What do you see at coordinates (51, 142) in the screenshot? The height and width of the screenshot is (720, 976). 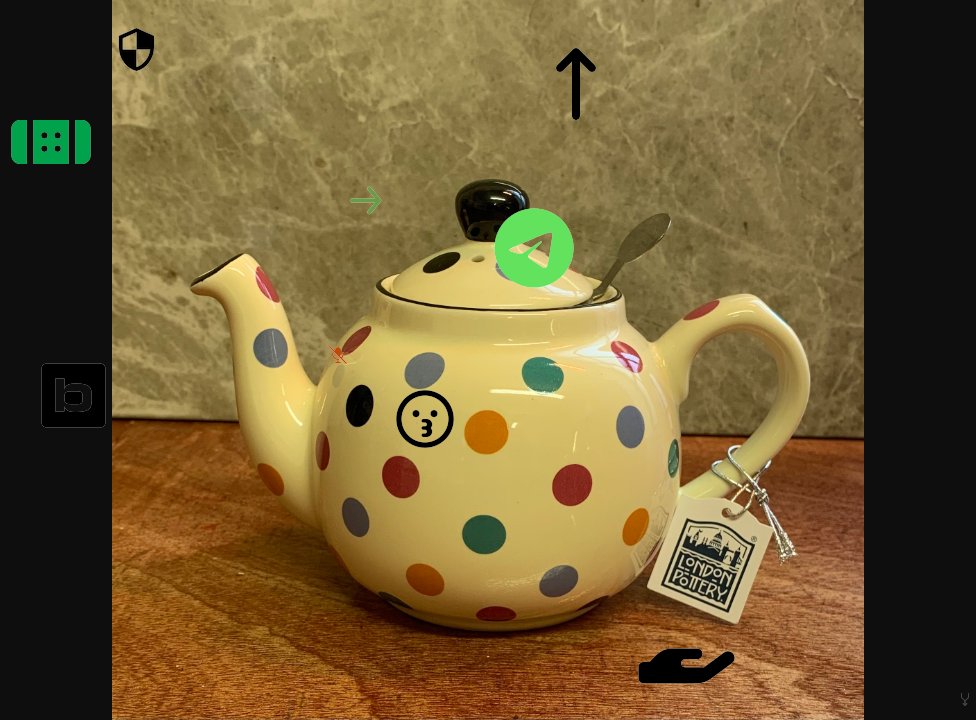 I see `access first aid or medical information` at bounding box center [51, 142].